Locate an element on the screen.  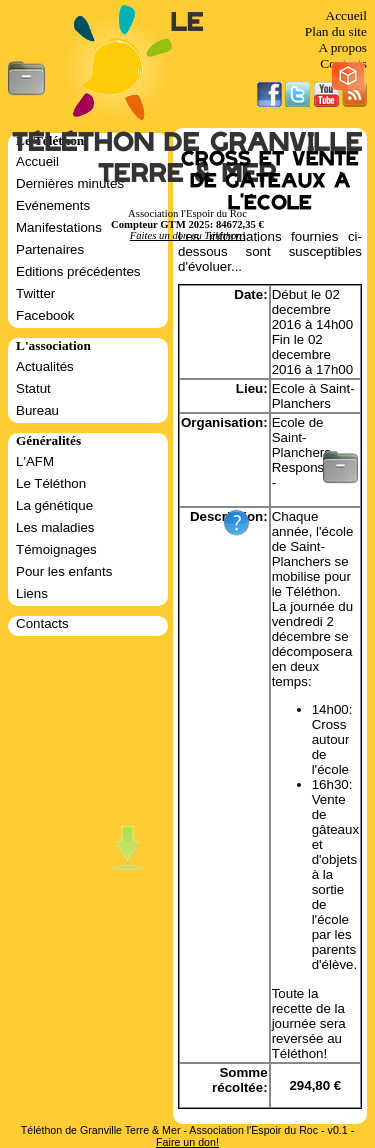
3D model file in STL binary format is located at coordinates (348, 75).